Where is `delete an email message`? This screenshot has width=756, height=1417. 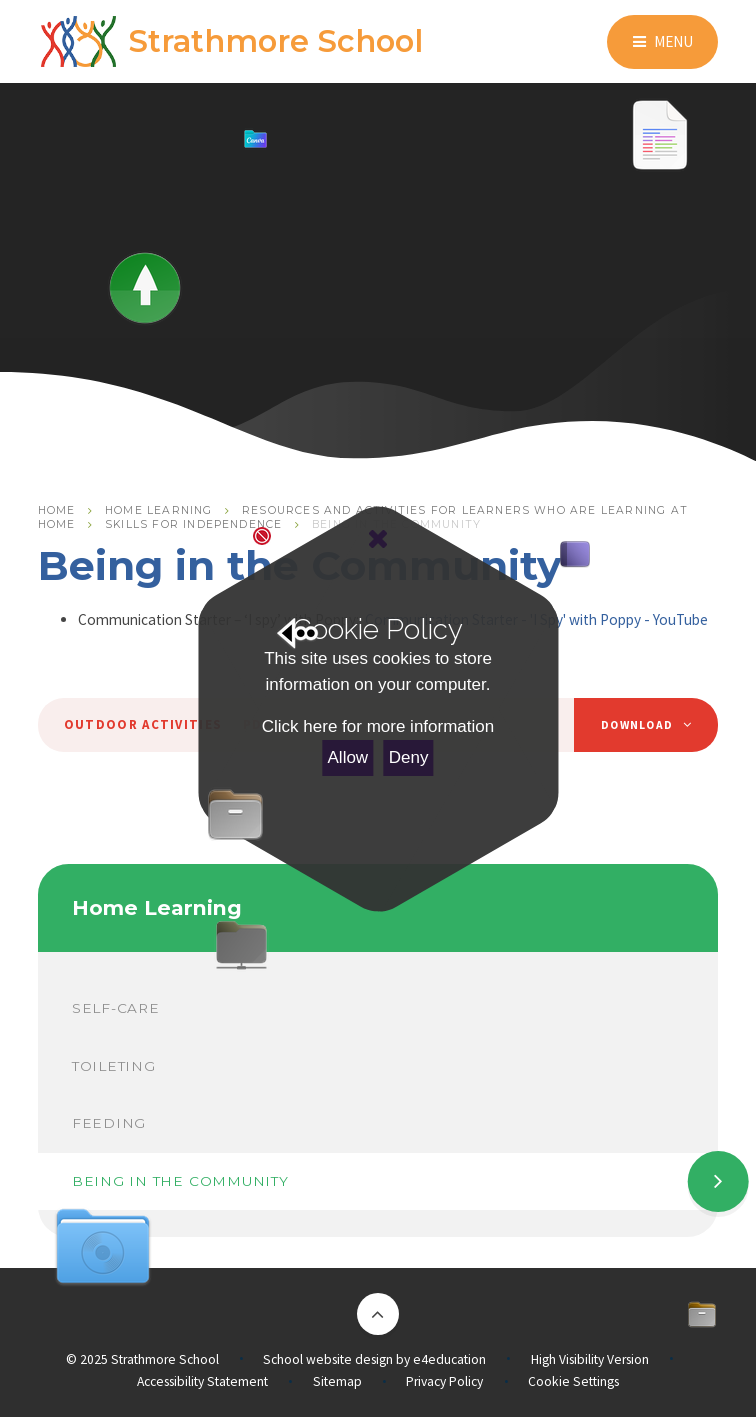 delete an email message is located at coordinates (262, 536).